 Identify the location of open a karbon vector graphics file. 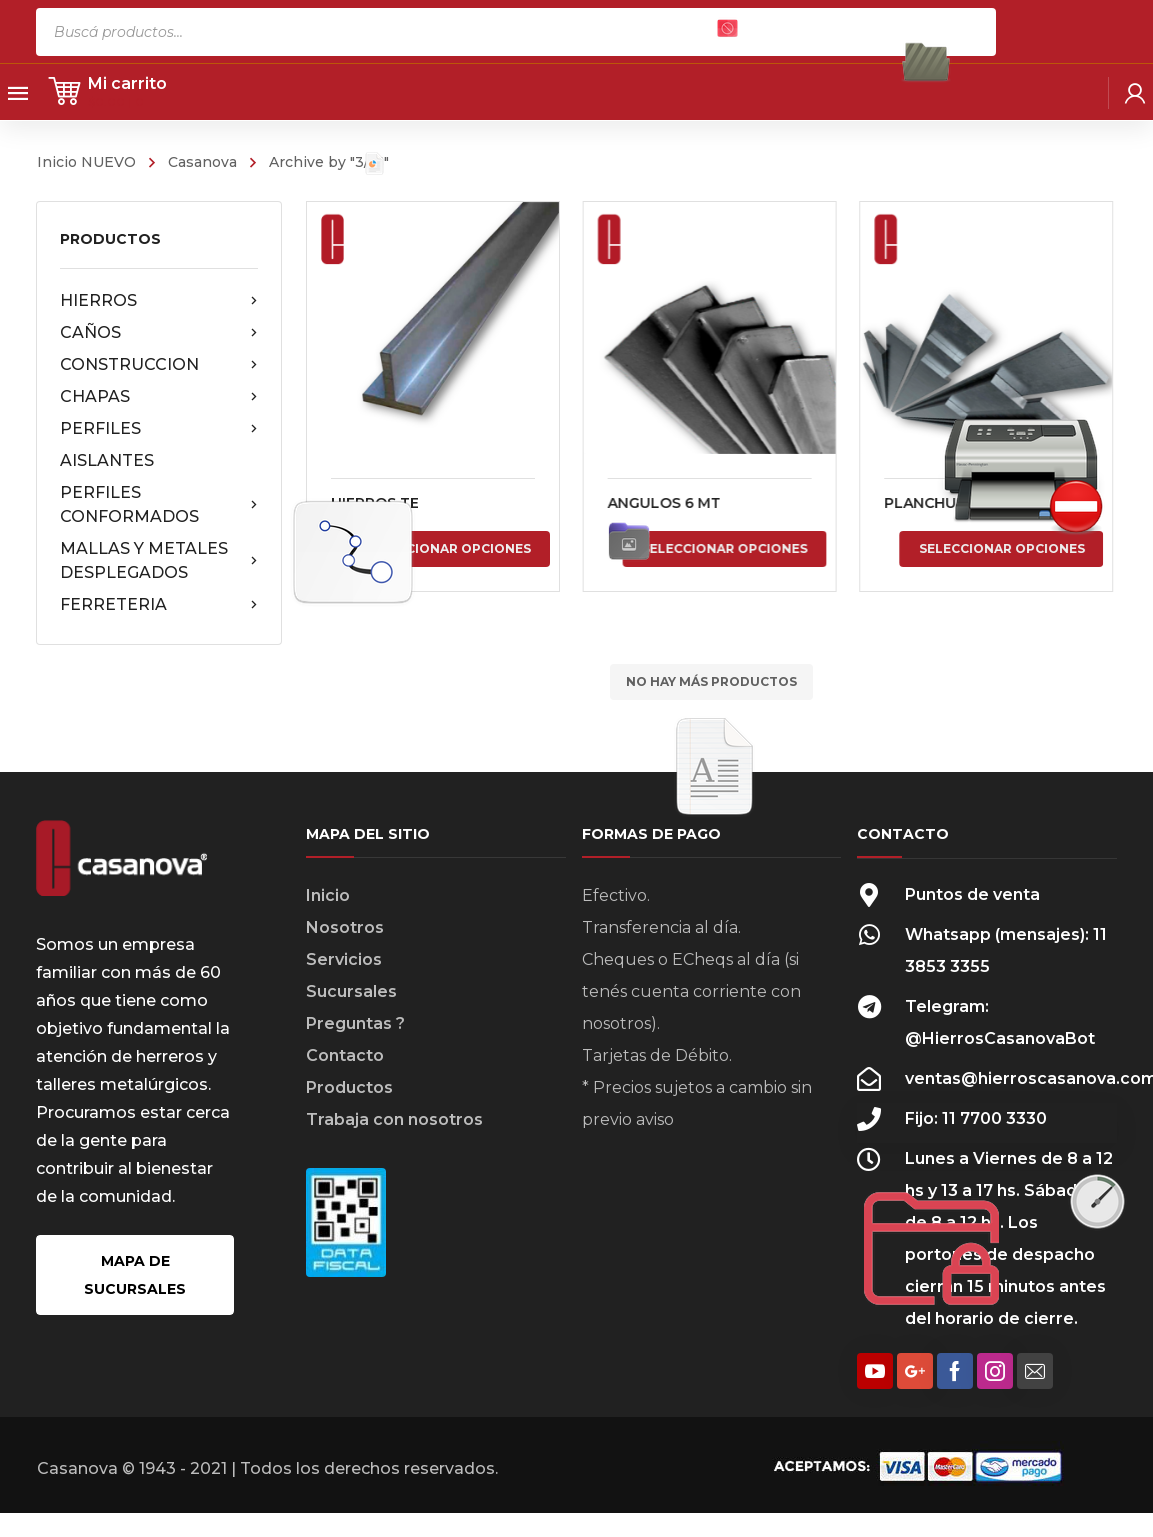
(353, 548).